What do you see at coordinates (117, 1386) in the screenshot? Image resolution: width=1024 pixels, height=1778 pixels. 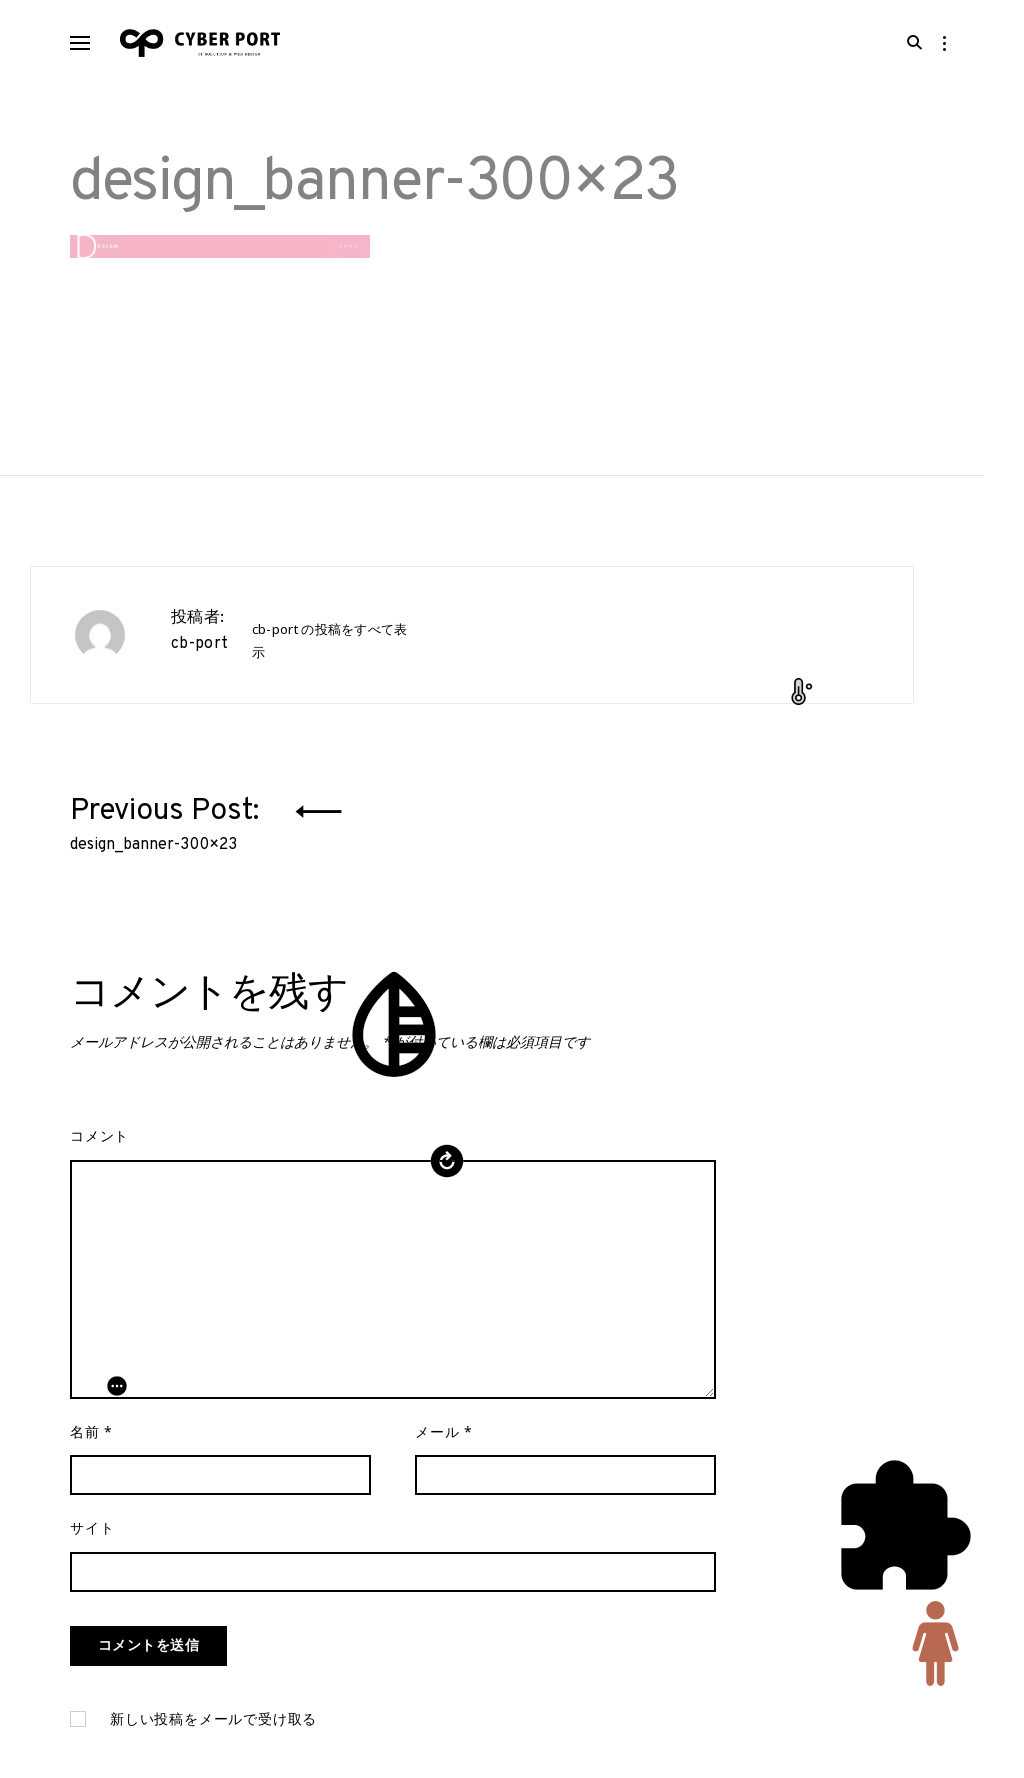 I see `access more options or actions` at bounding box center [117, 1386].